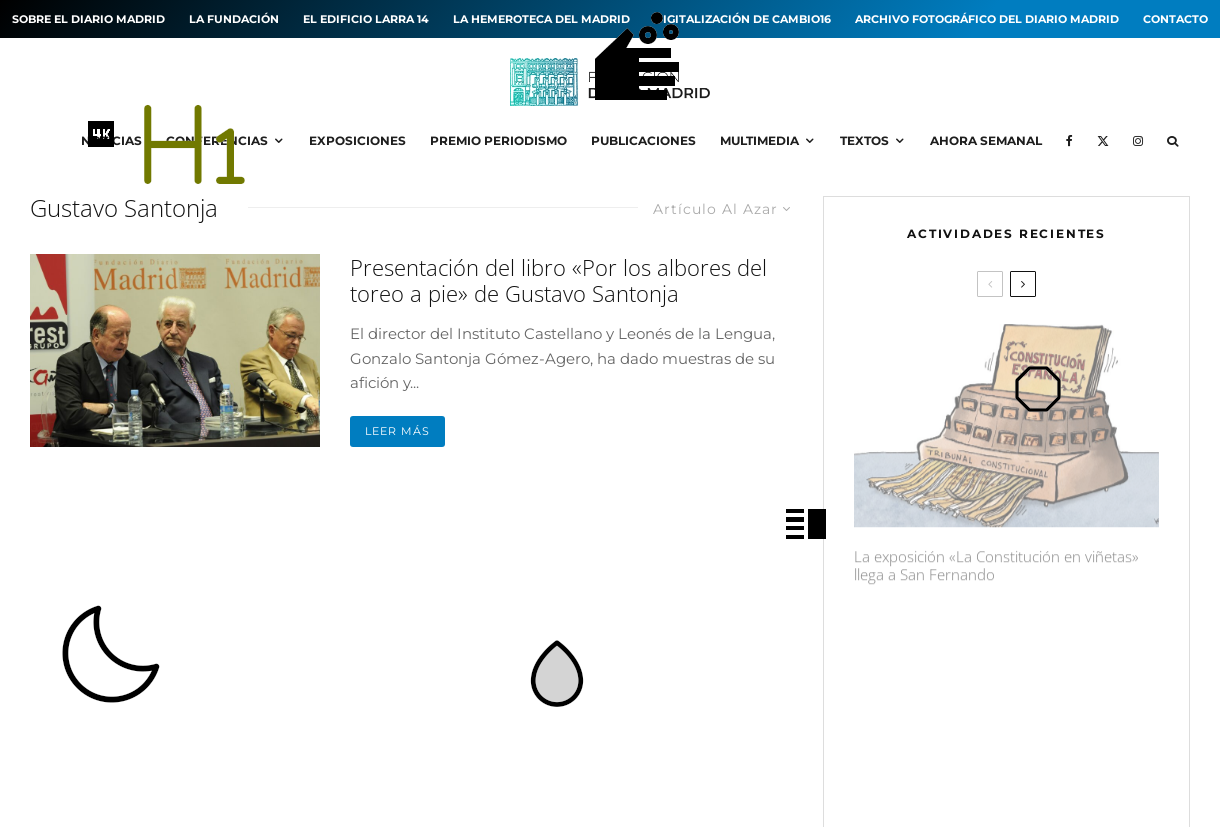 The width and height of the screenshot is (1220, 827). Describe the element at coordinates (101, 134) in the screenshot. I see `indicates 4K resolution video quality` at that location.